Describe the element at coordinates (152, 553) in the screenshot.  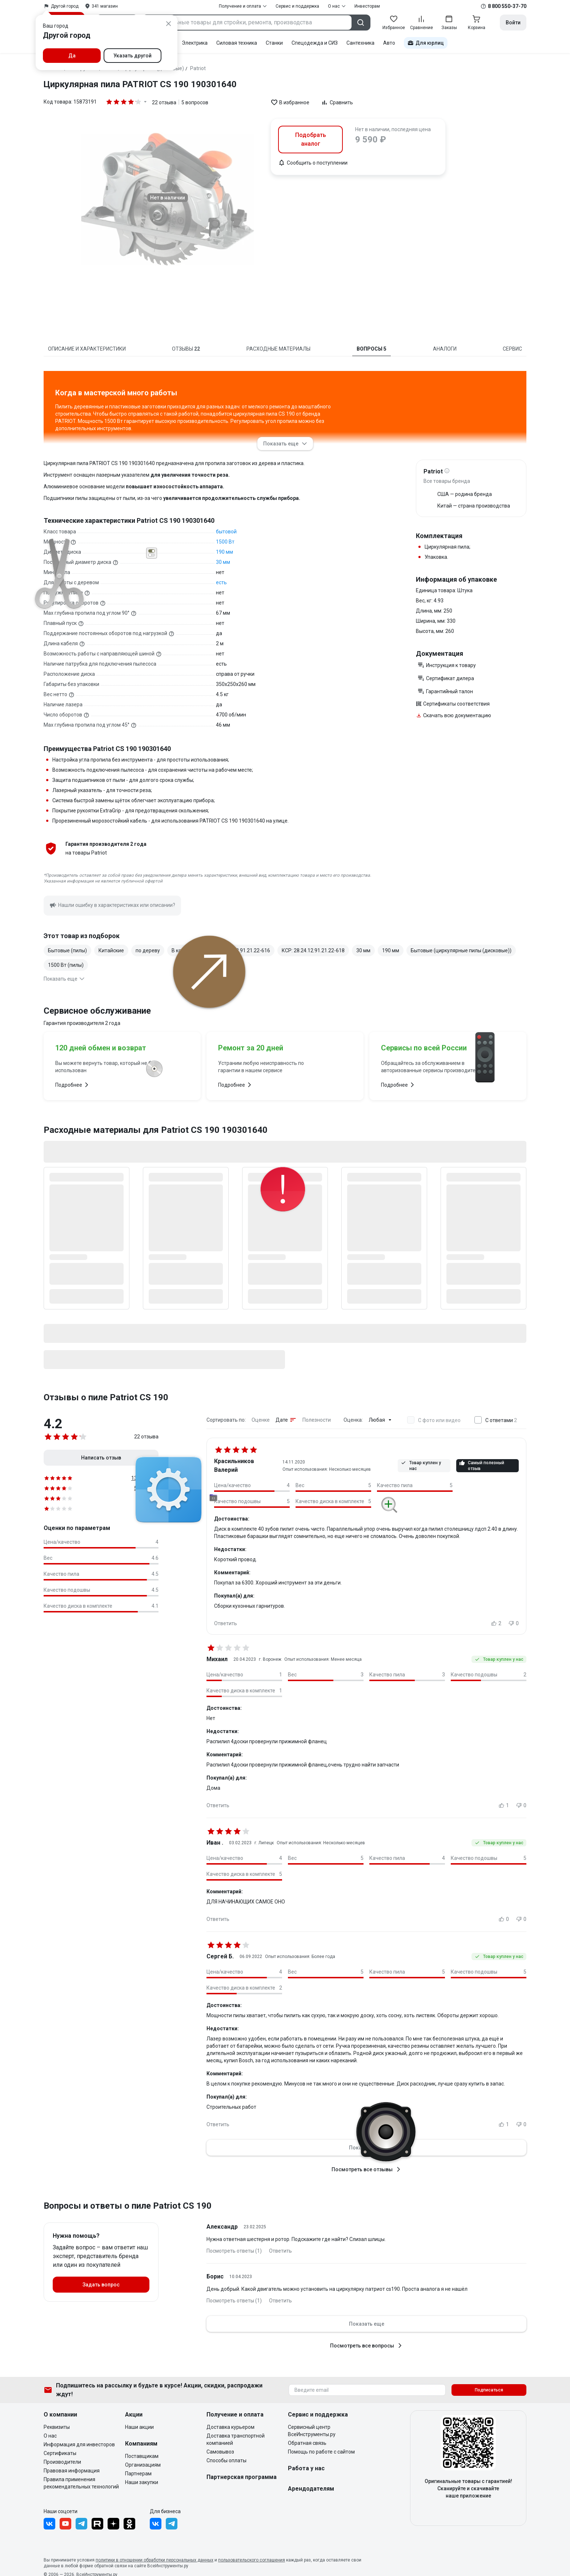
I see `open system tweaks or settings customization` at that location.